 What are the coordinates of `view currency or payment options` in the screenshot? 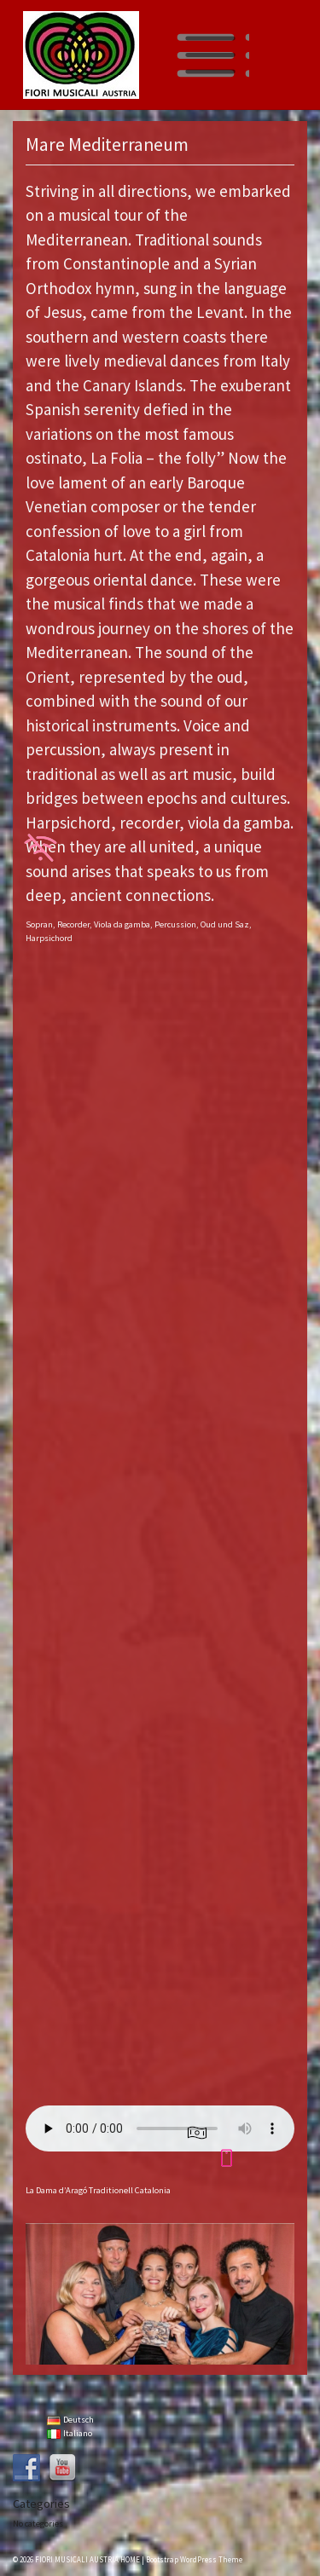 It's located at (197, 2133).